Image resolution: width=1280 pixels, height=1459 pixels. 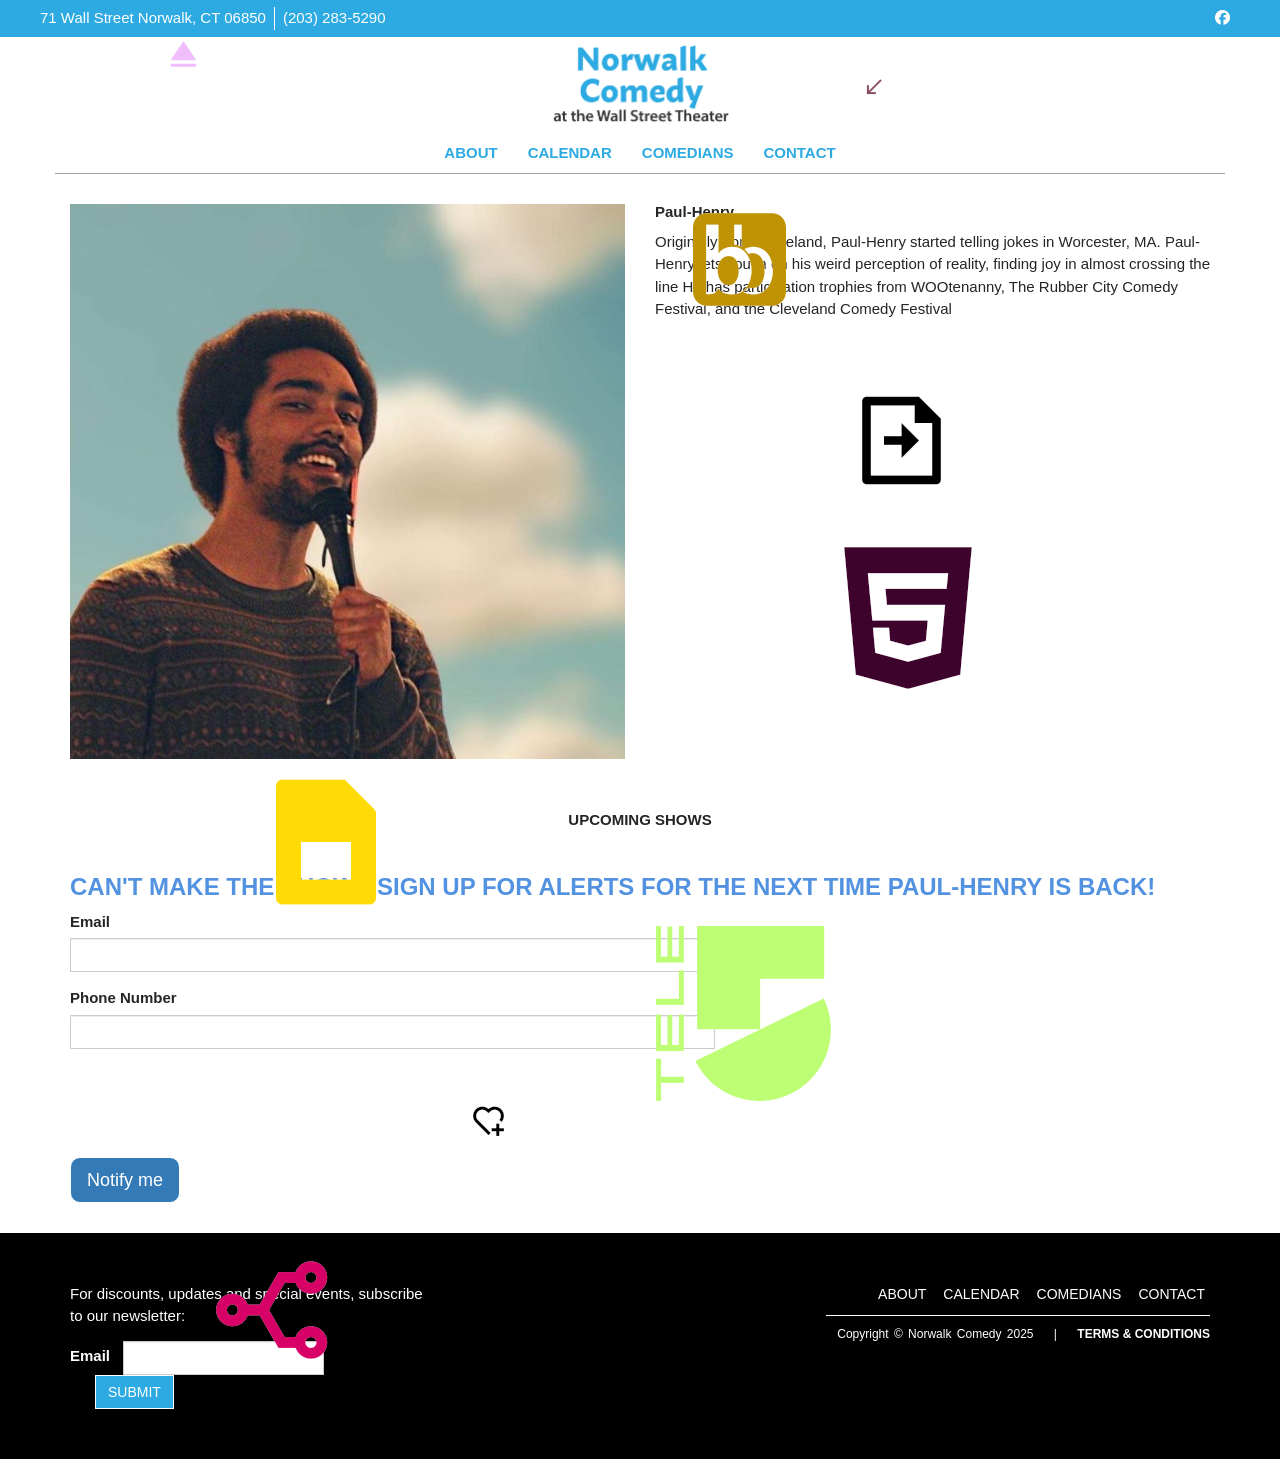 I want to click on eject media or disc, so click(x=183, y=55).